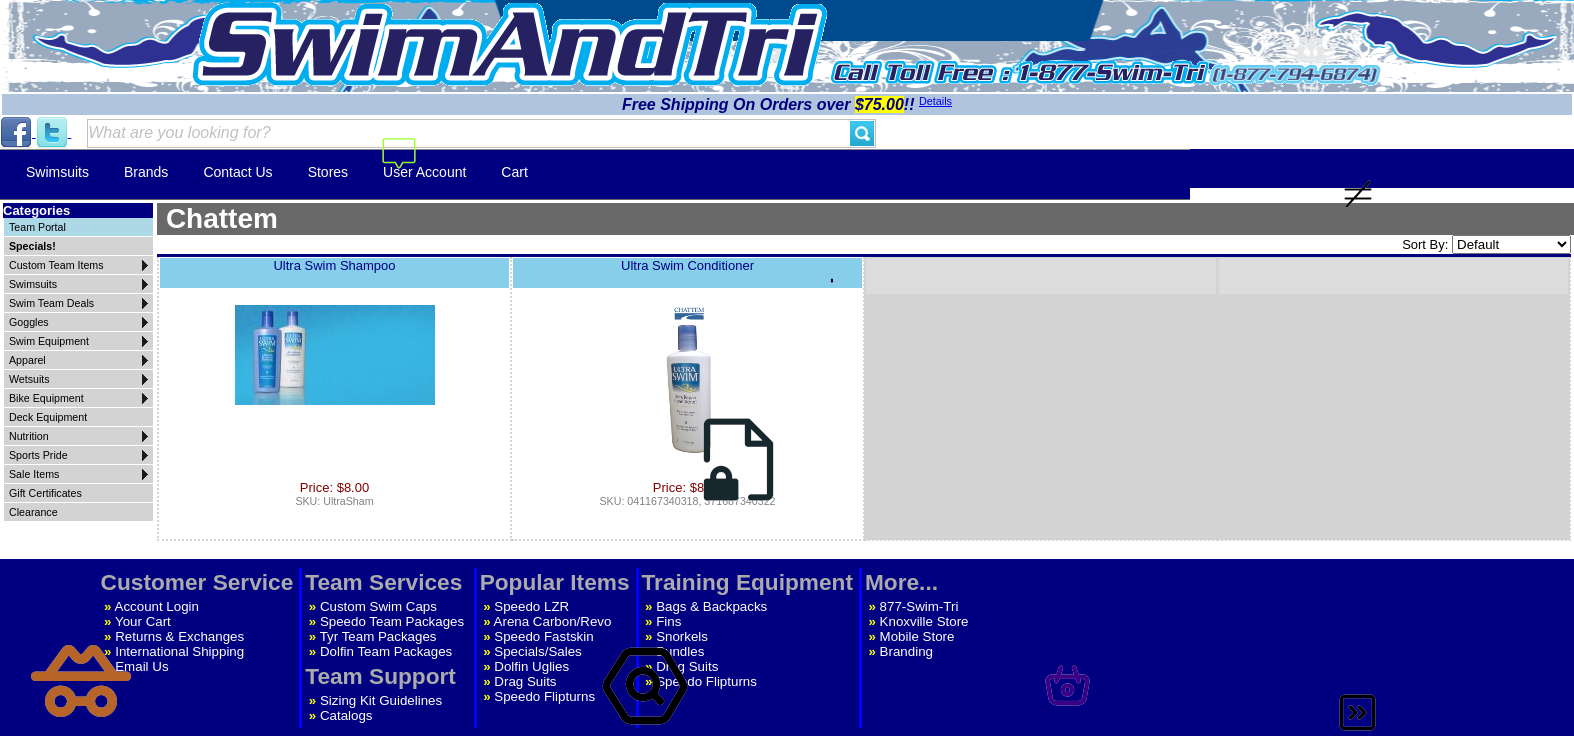  I want to click on navigate forward or skip ahead, so click(1357, 712).